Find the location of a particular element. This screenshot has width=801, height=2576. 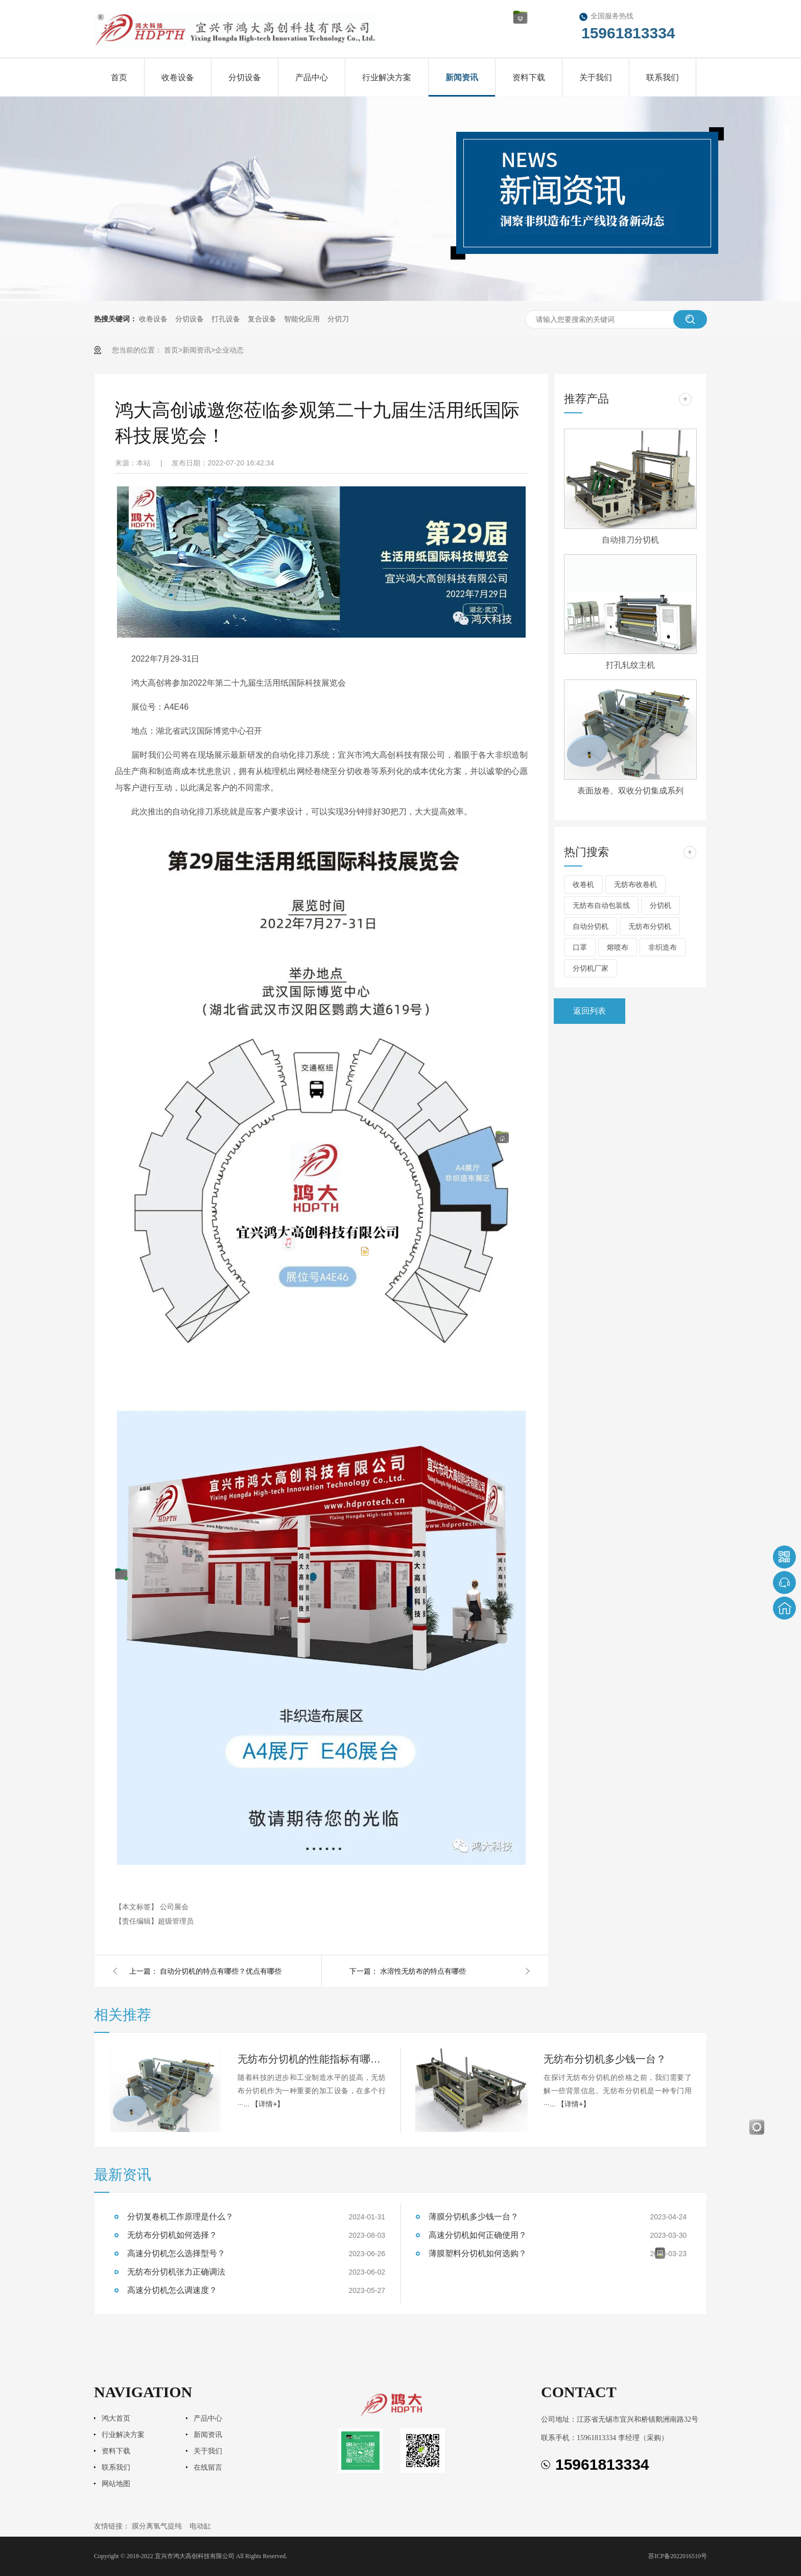

create a new folder is located at coordinates (121, 1574).